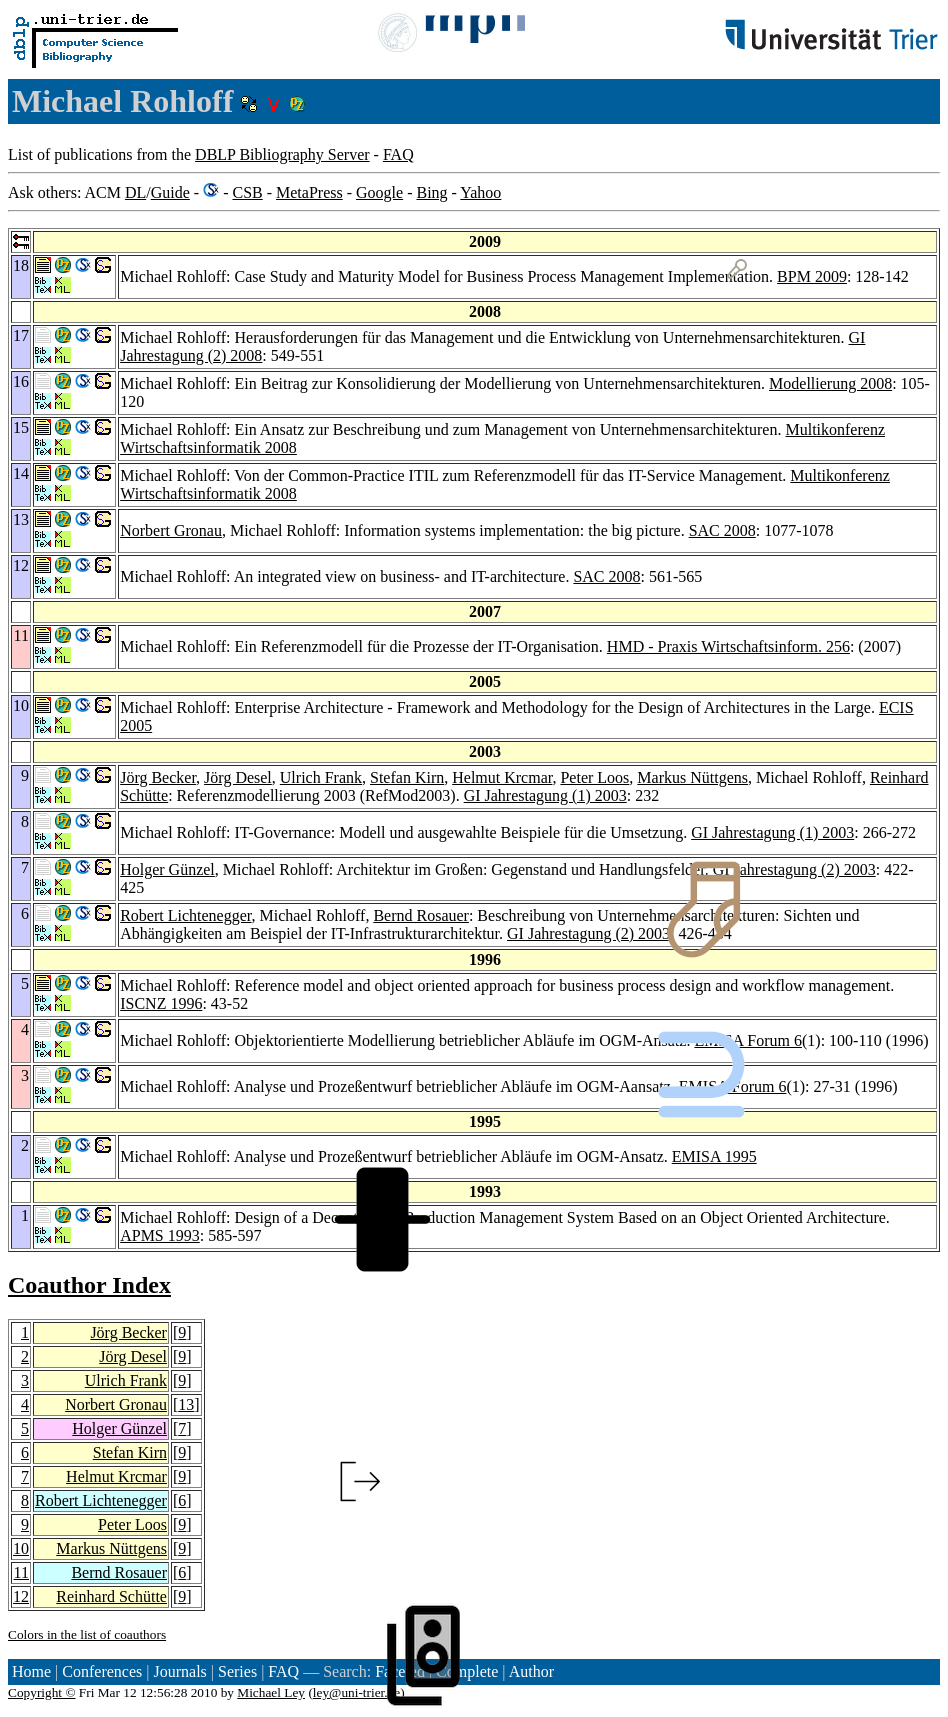 The height and width of the screenshot is (1717, 948). I want to click on indicates a superset relationship in mathematical notation, so click(699, 1076).